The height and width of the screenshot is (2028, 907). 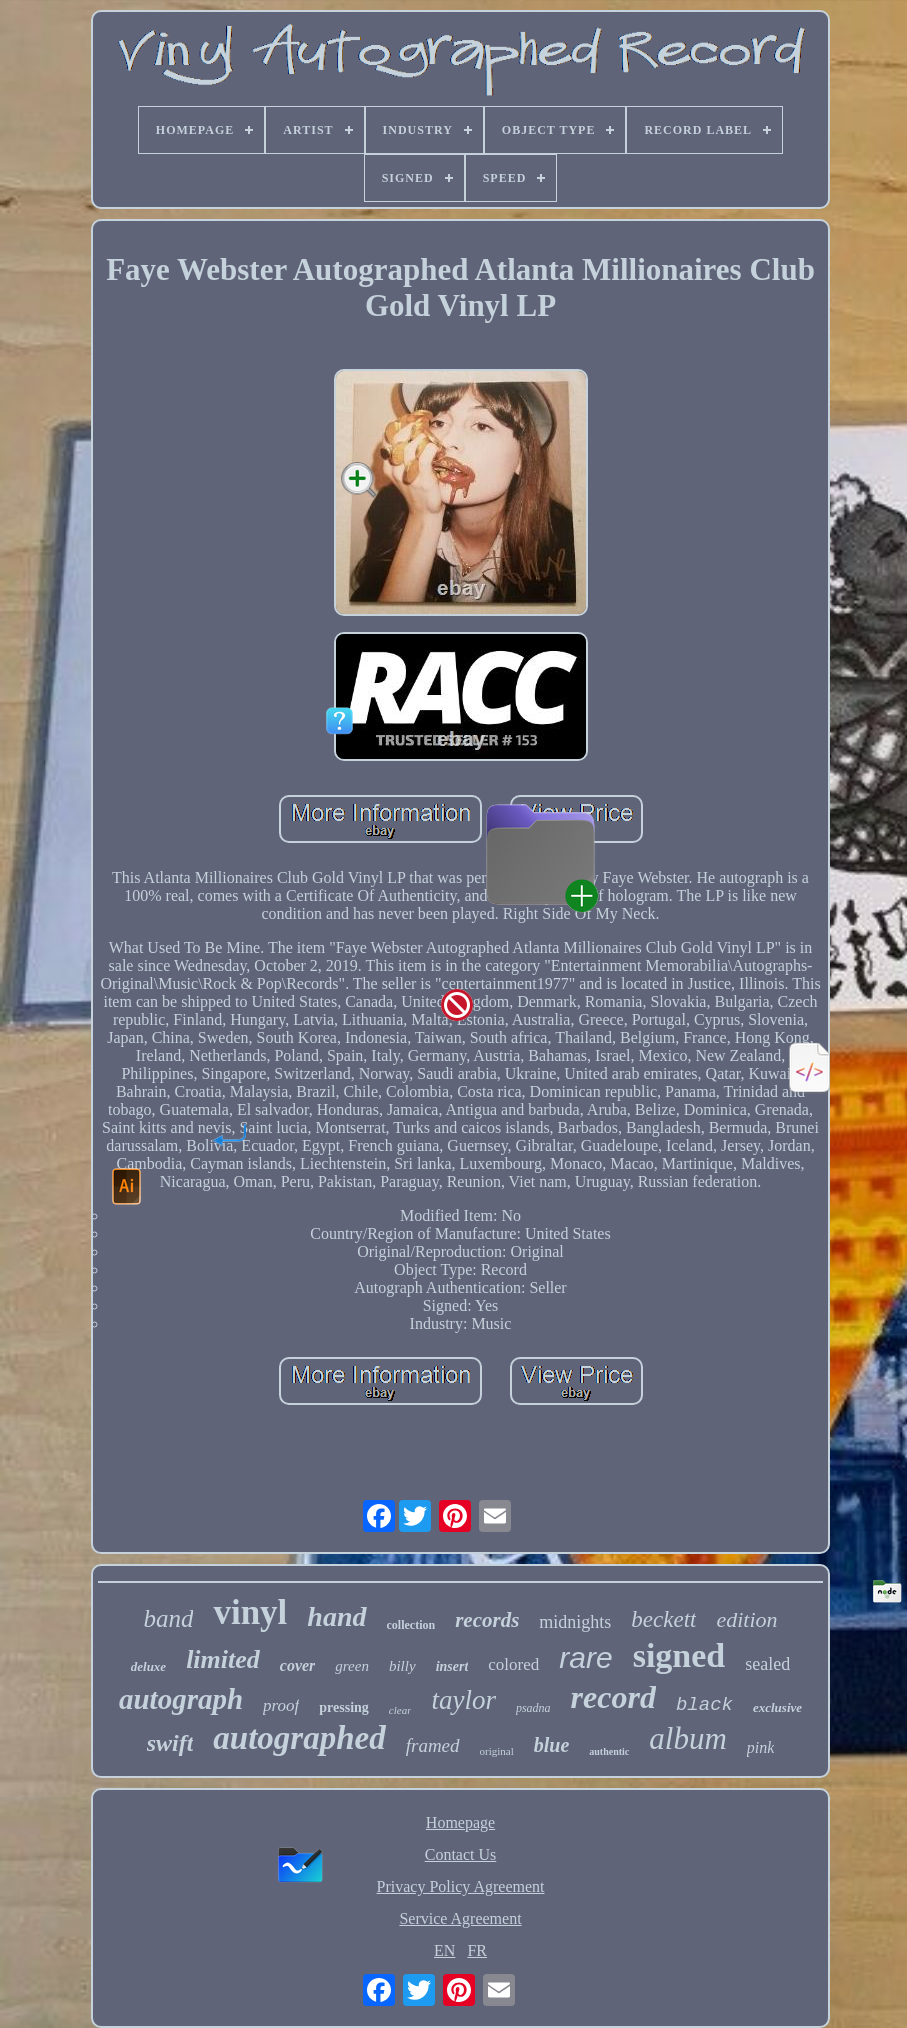 What do you see at coordinates (339, 721) in the screenshot?
I see `indicates a help or information dialog` at bounding box center [339, 721].